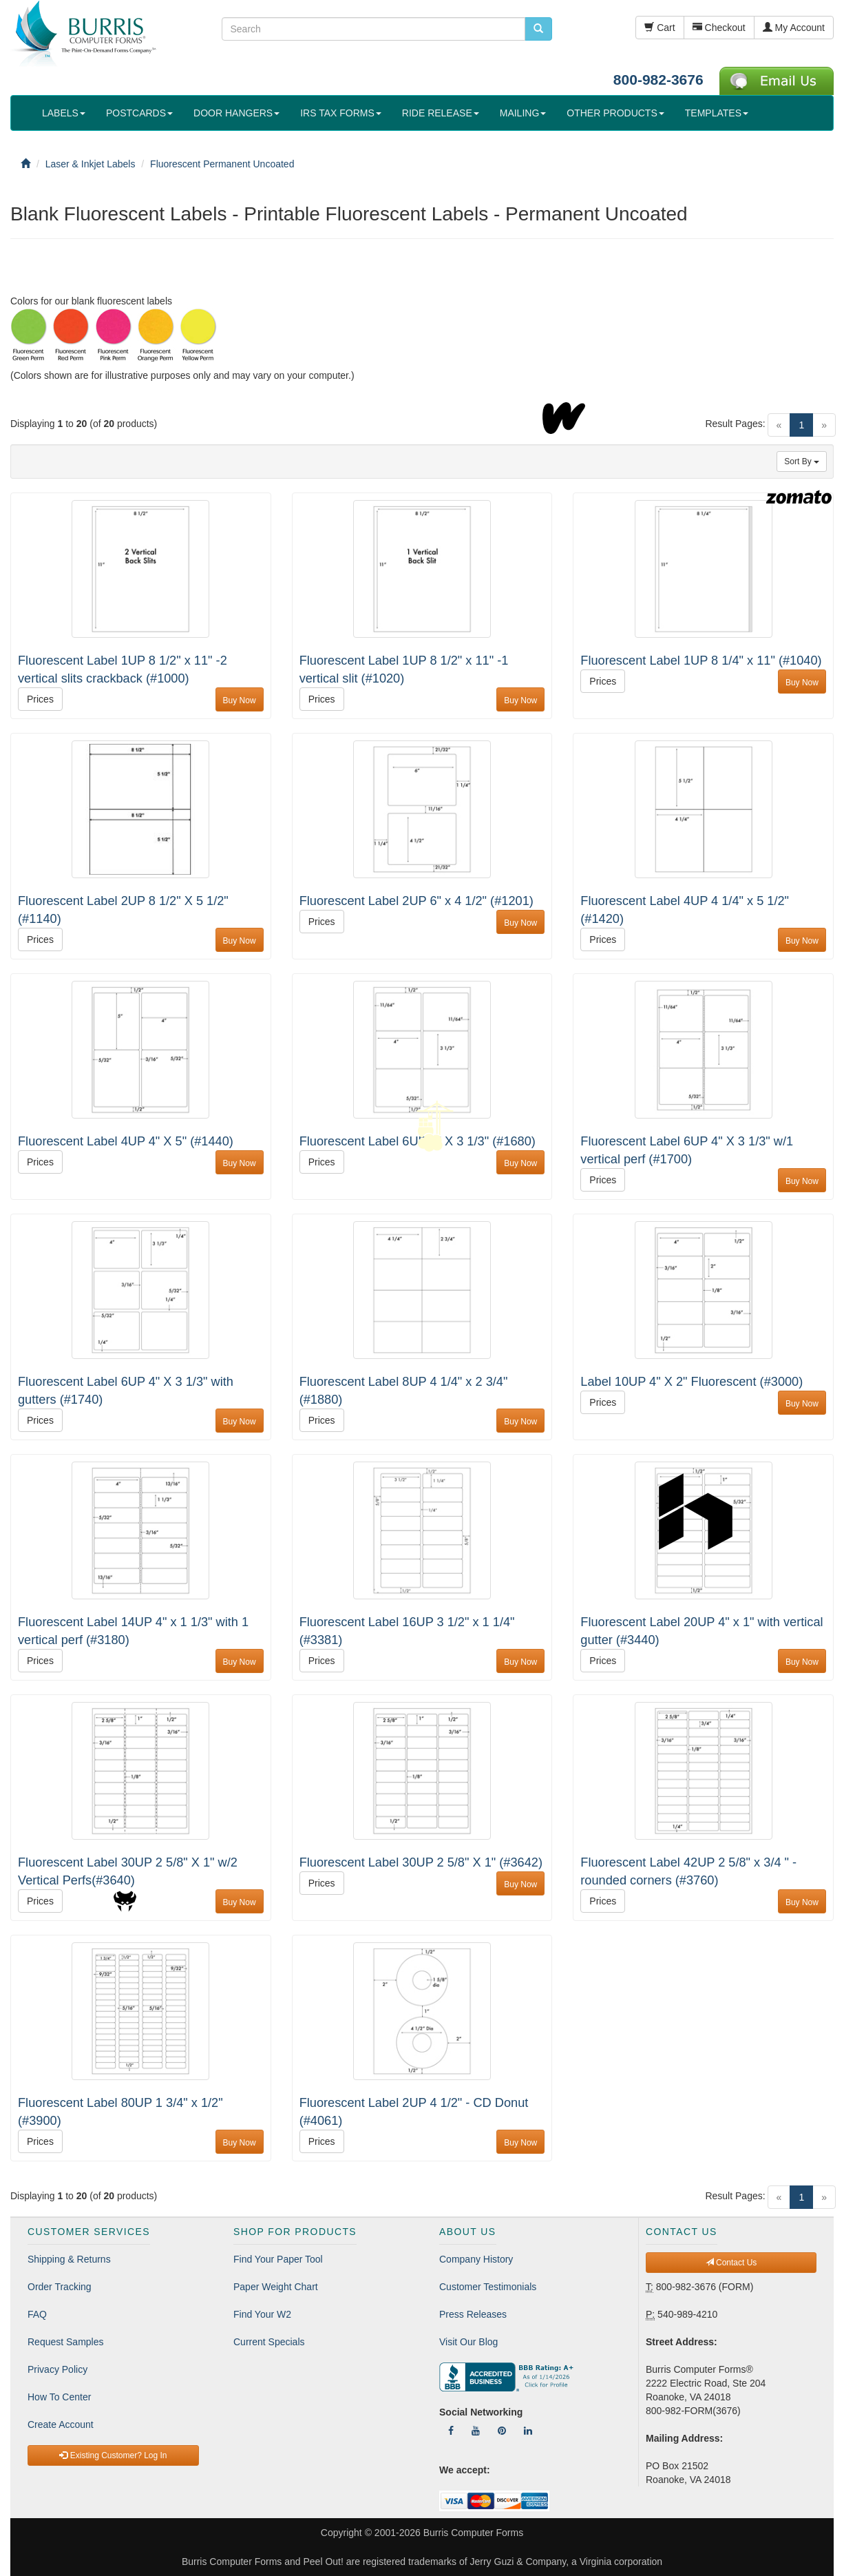 Image resolution: width=844 pixels, height=2576 pixels. I want to click on open the wattpad app, so click(564, 418).